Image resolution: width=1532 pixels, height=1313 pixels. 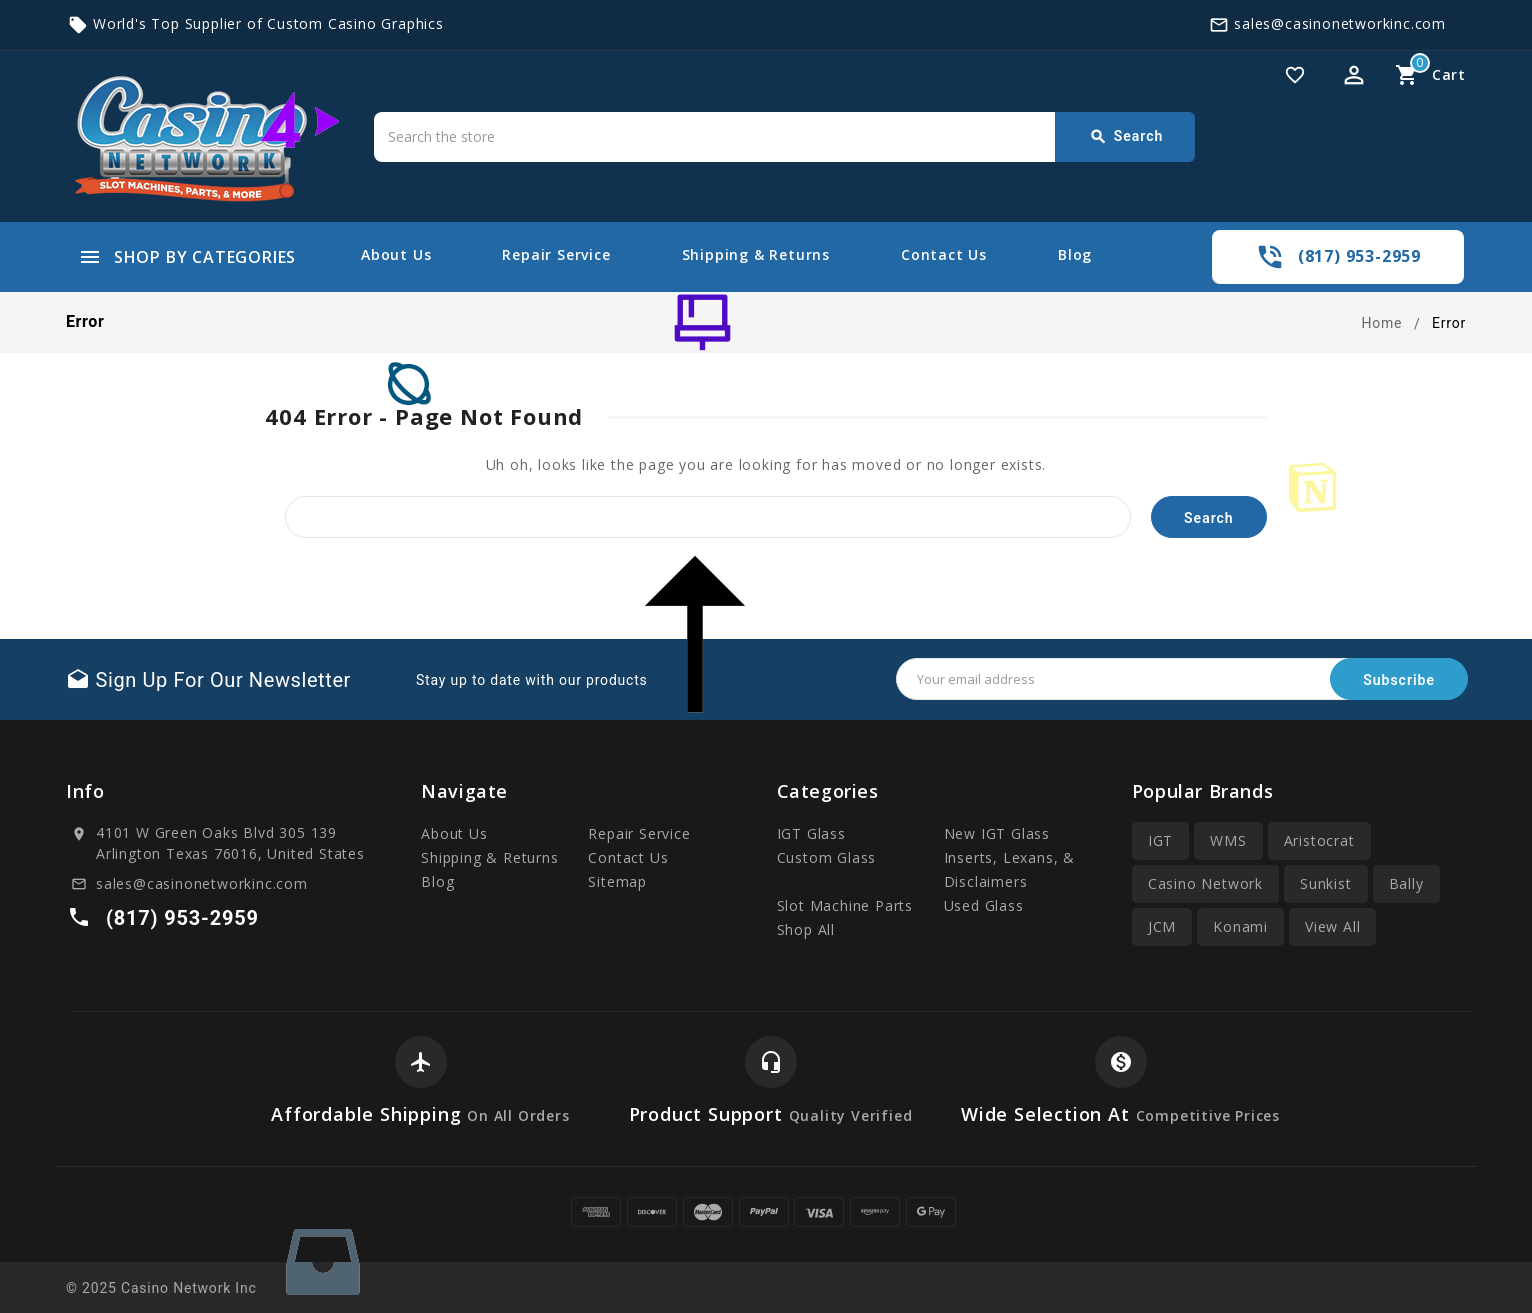 What do you see at coordinates (1312, 487) in the screenshot?
I see `open Notion app` at bounding box center [1312, 487].